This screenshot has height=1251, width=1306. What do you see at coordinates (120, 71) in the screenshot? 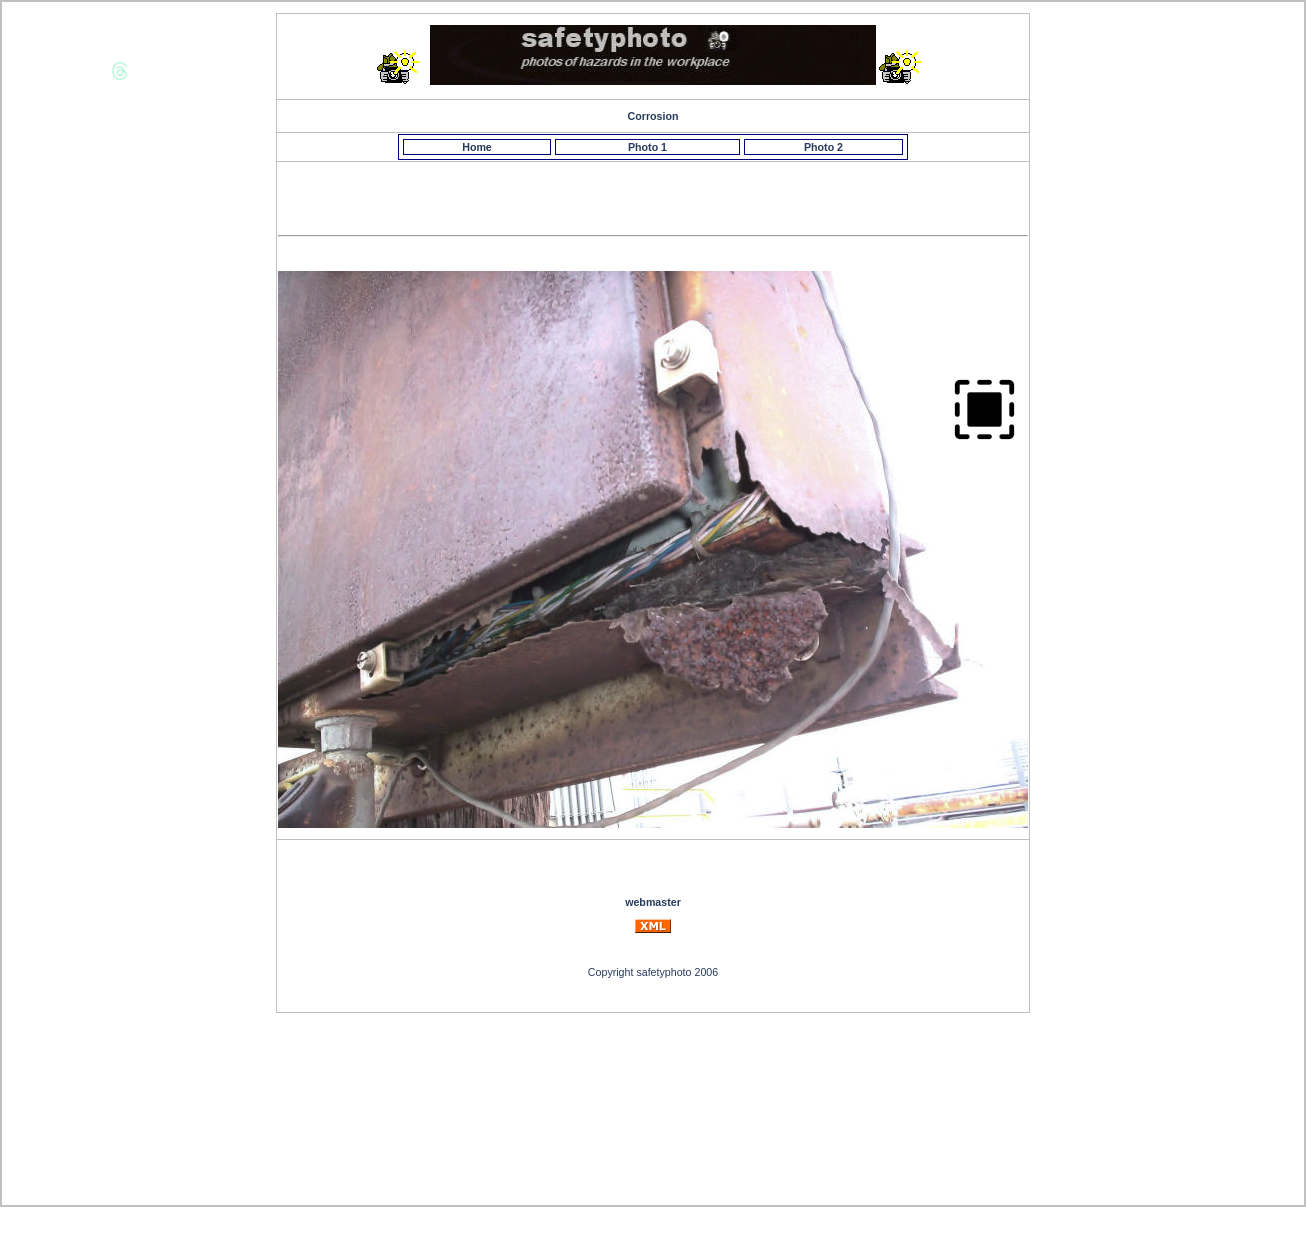
I see `open the Threads app` at bounding box center [120, 71].